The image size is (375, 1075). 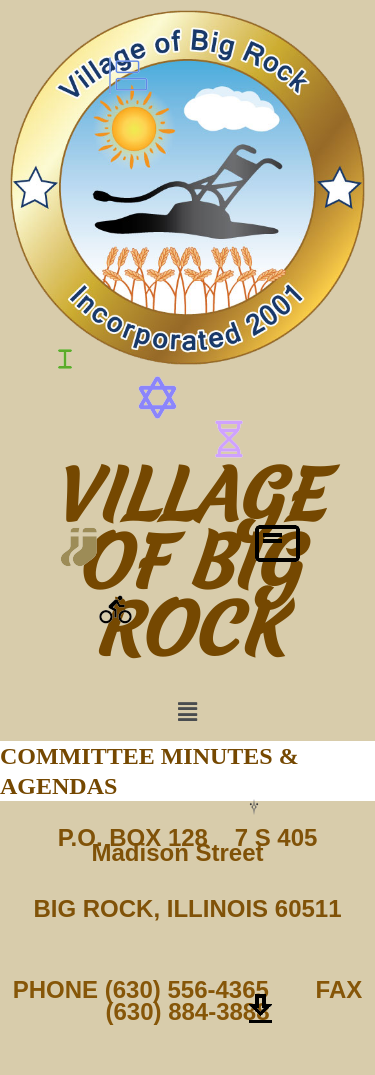 What do you see at coordinates (65, 359) in the screenshot?
I see `text cursor indicating an editable text field` at bounding box center [65, 359].